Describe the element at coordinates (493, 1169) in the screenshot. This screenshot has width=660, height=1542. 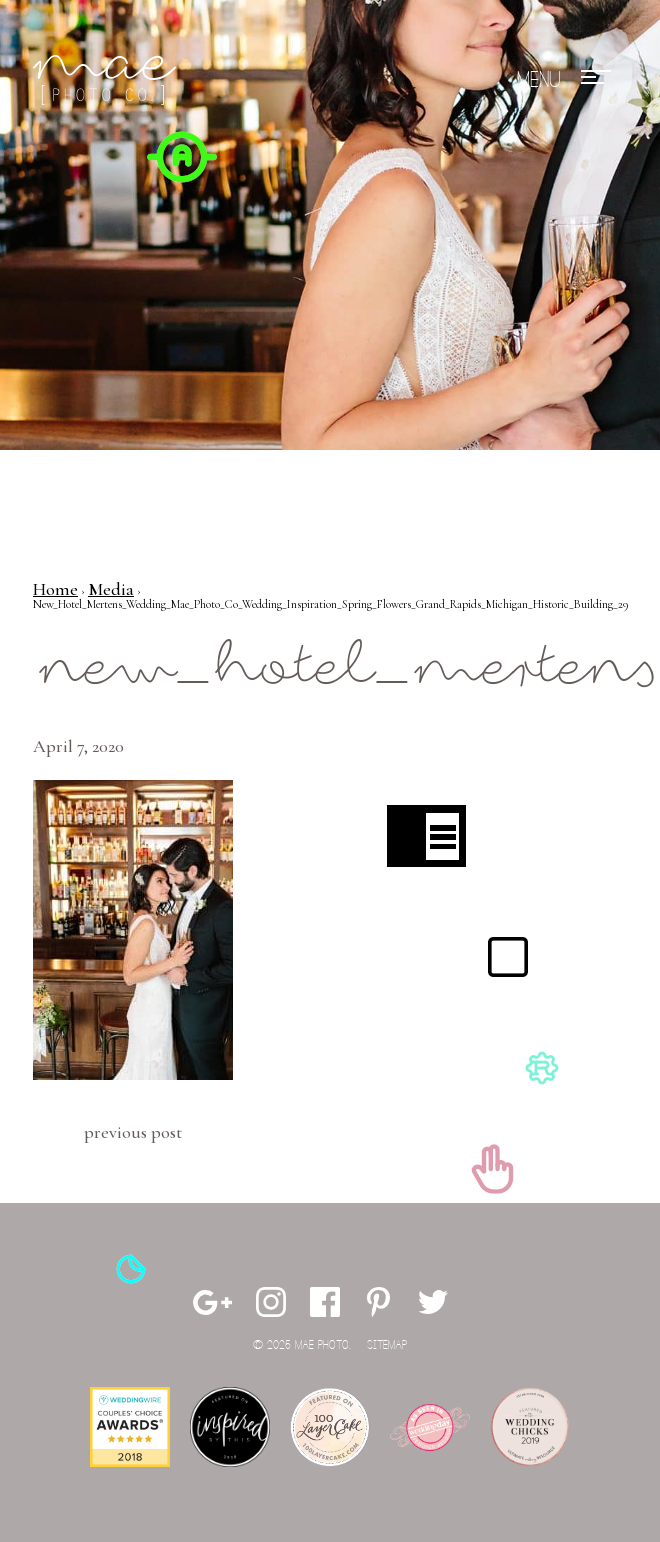
I see `two-finger gesture control` at that location.